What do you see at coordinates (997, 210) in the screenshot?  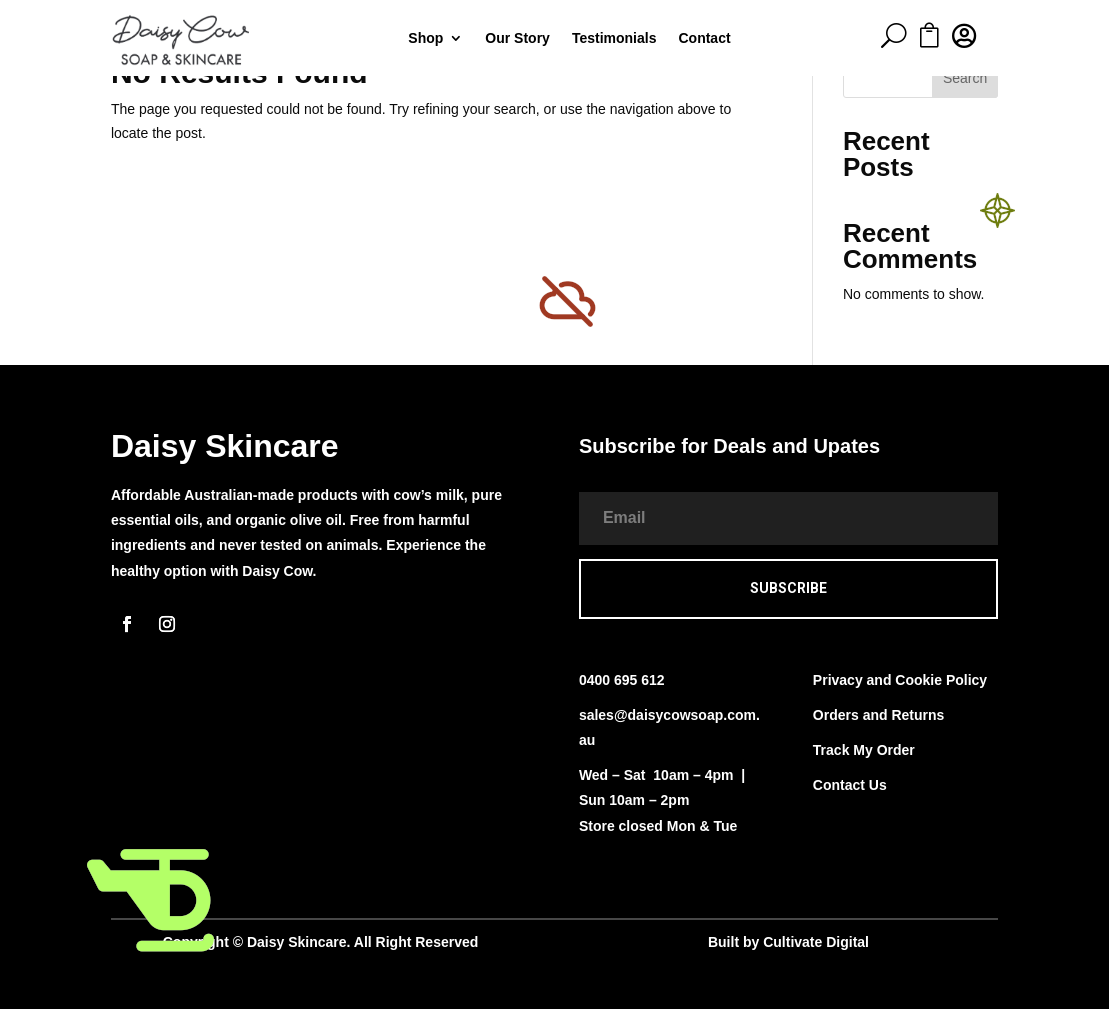 I see `access navigation or directional tools` at bounding box center [997, 210].